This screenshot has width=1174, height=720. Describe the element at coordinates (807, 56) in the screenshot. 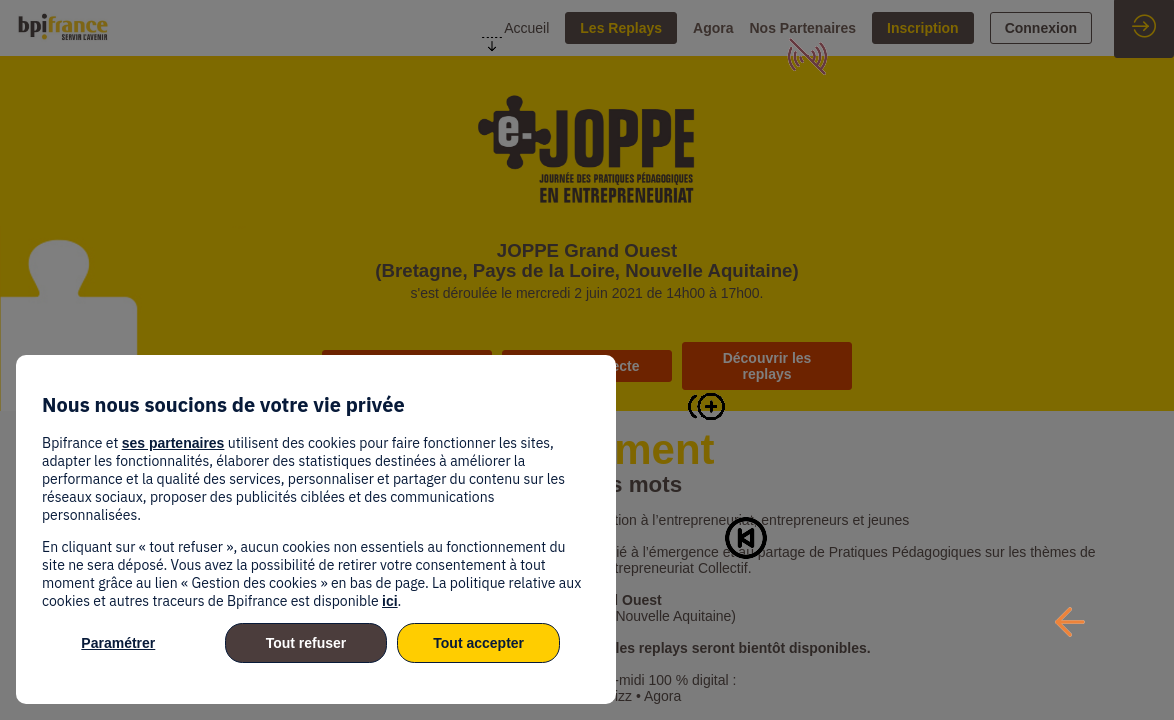

I see `no signal or connection unavailable` at that location.